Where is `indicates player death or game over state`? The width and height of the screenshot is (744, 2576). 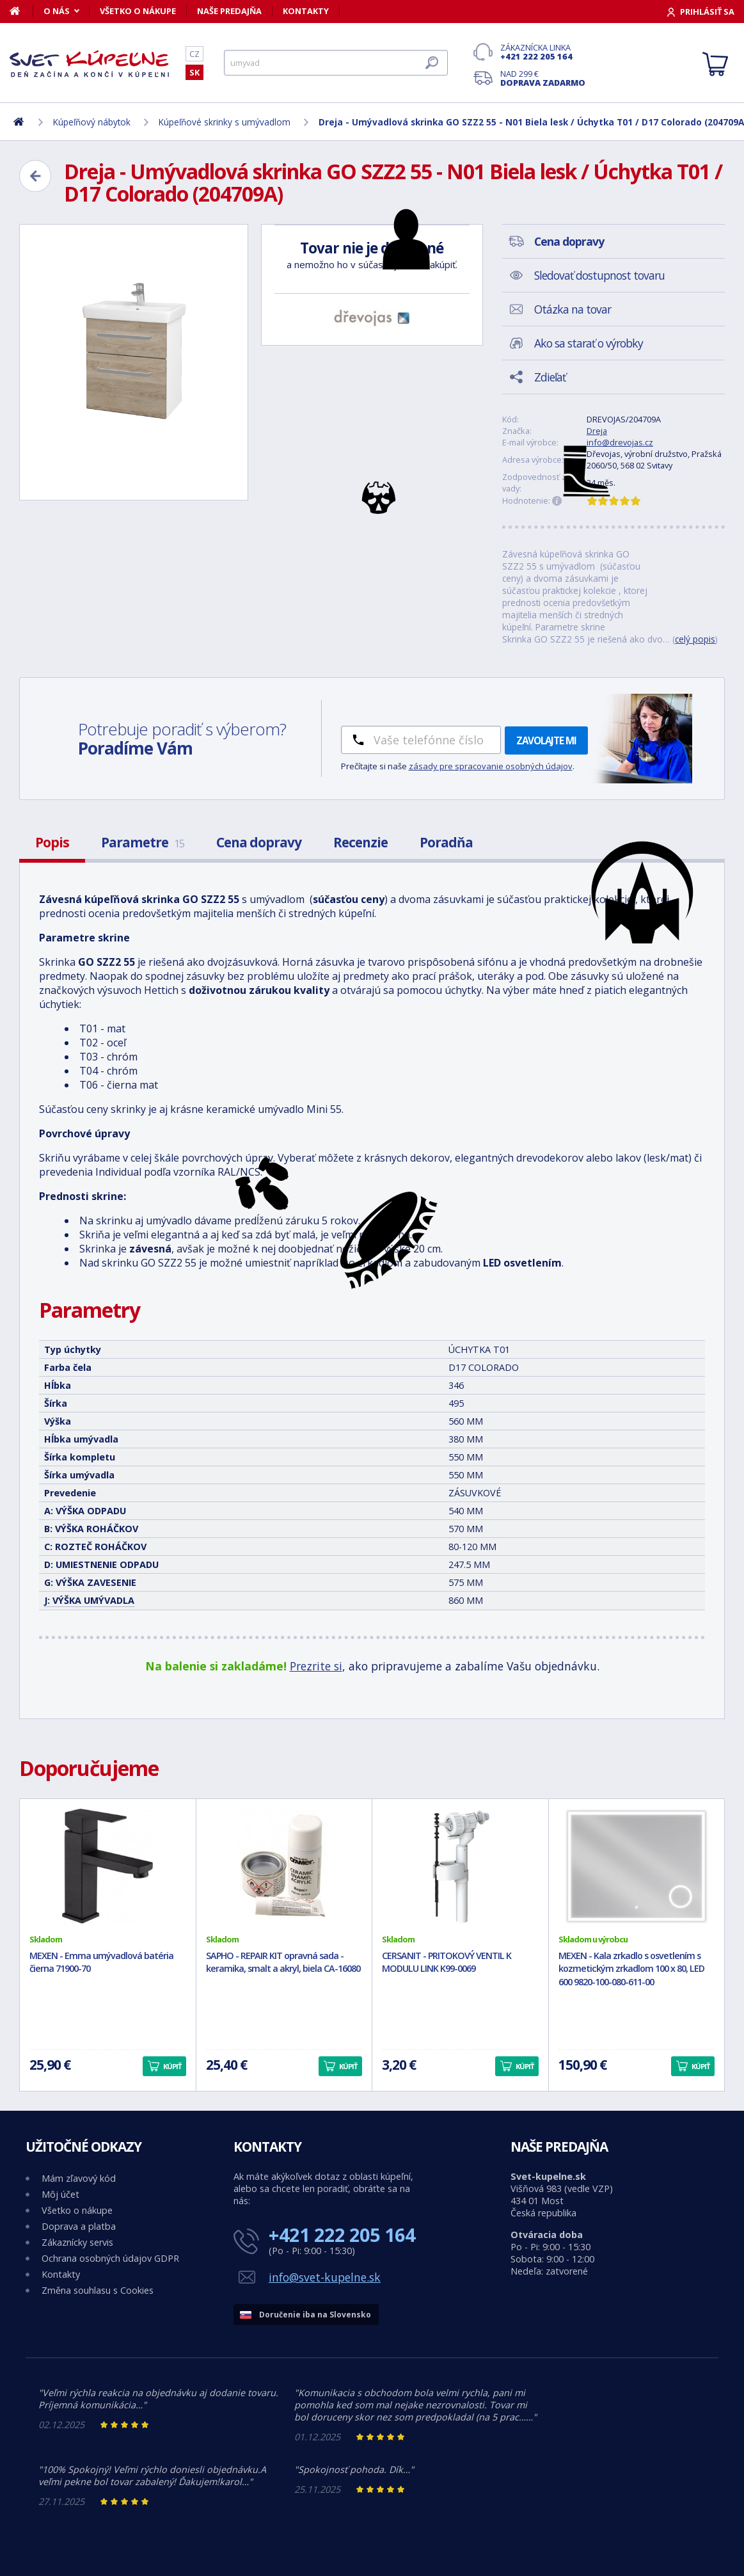 indicates player death or game over state is located at coordinates (379, 498).